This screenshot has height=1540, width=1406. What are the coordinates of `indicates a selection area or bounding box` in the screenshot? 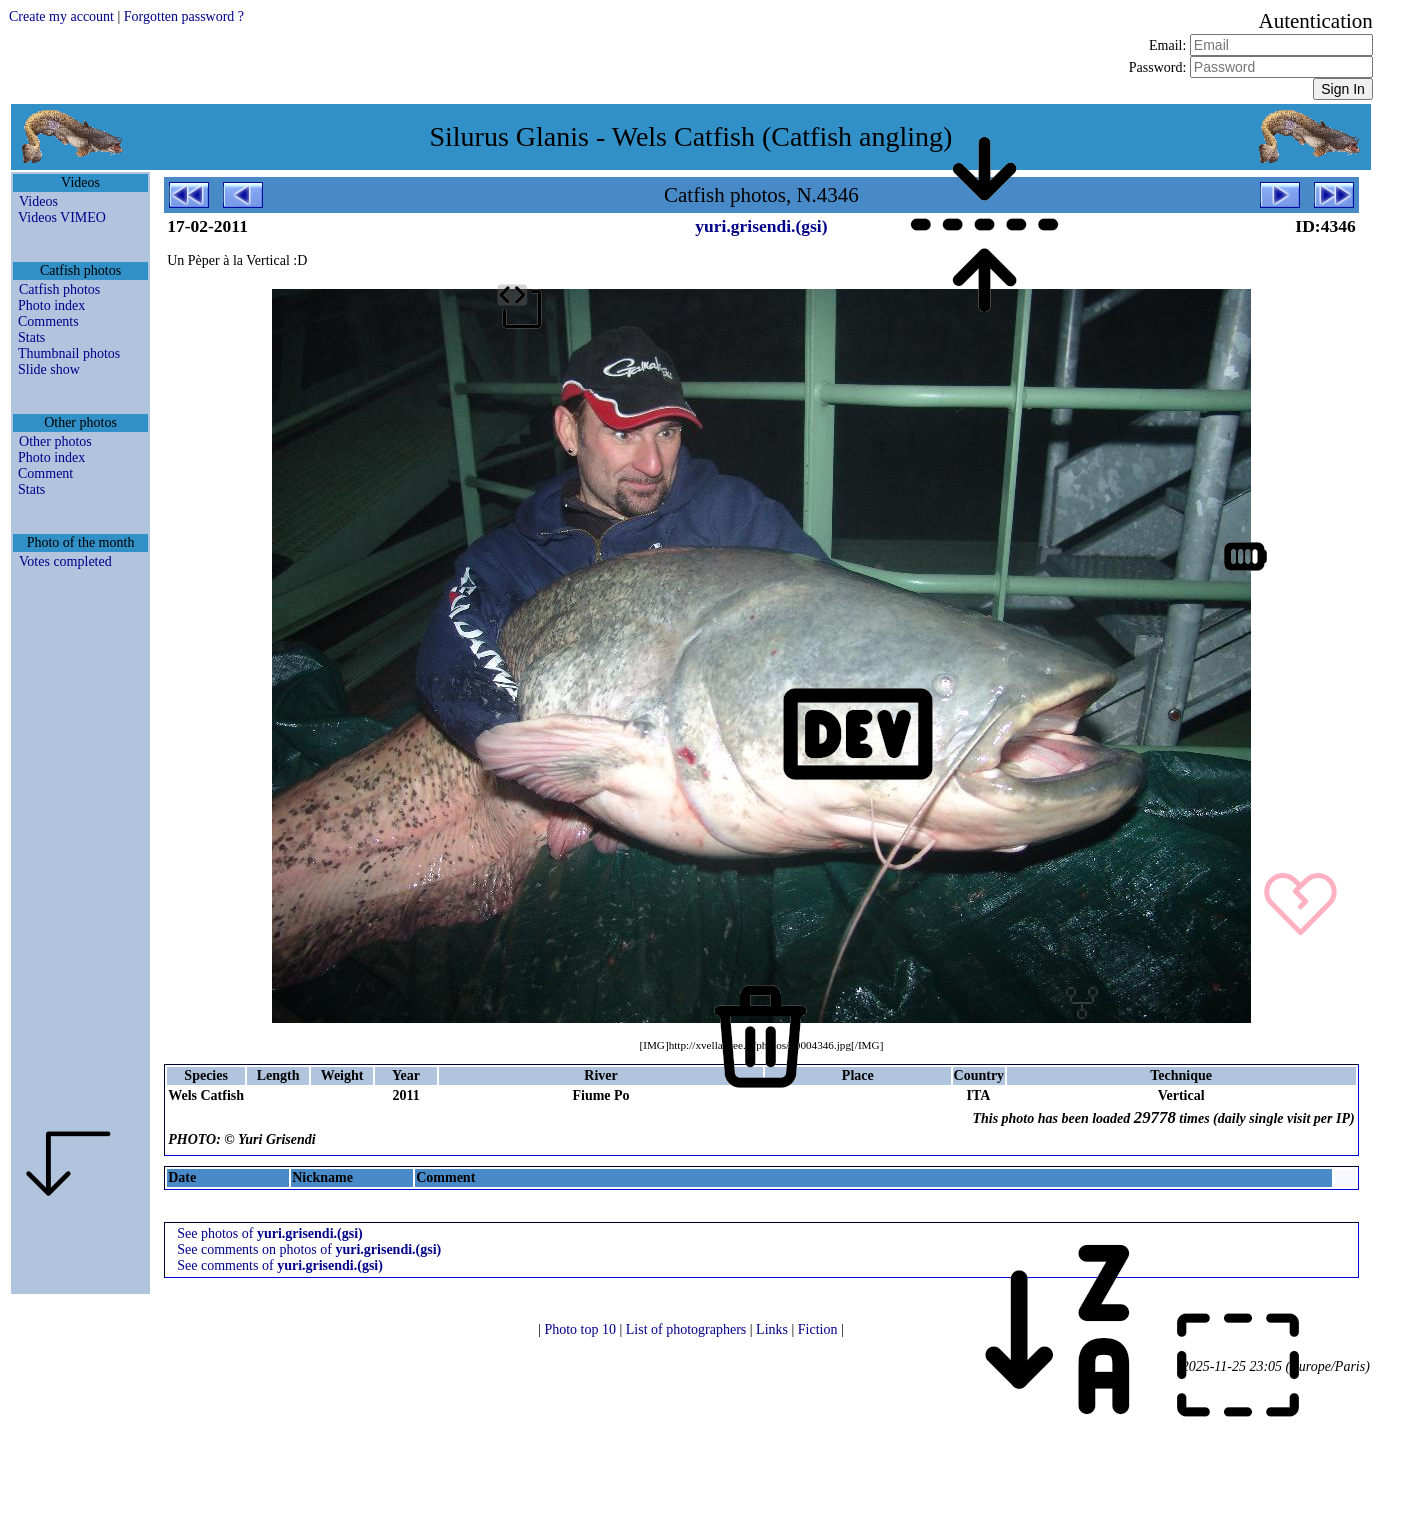 It's located at (1238, 1365).